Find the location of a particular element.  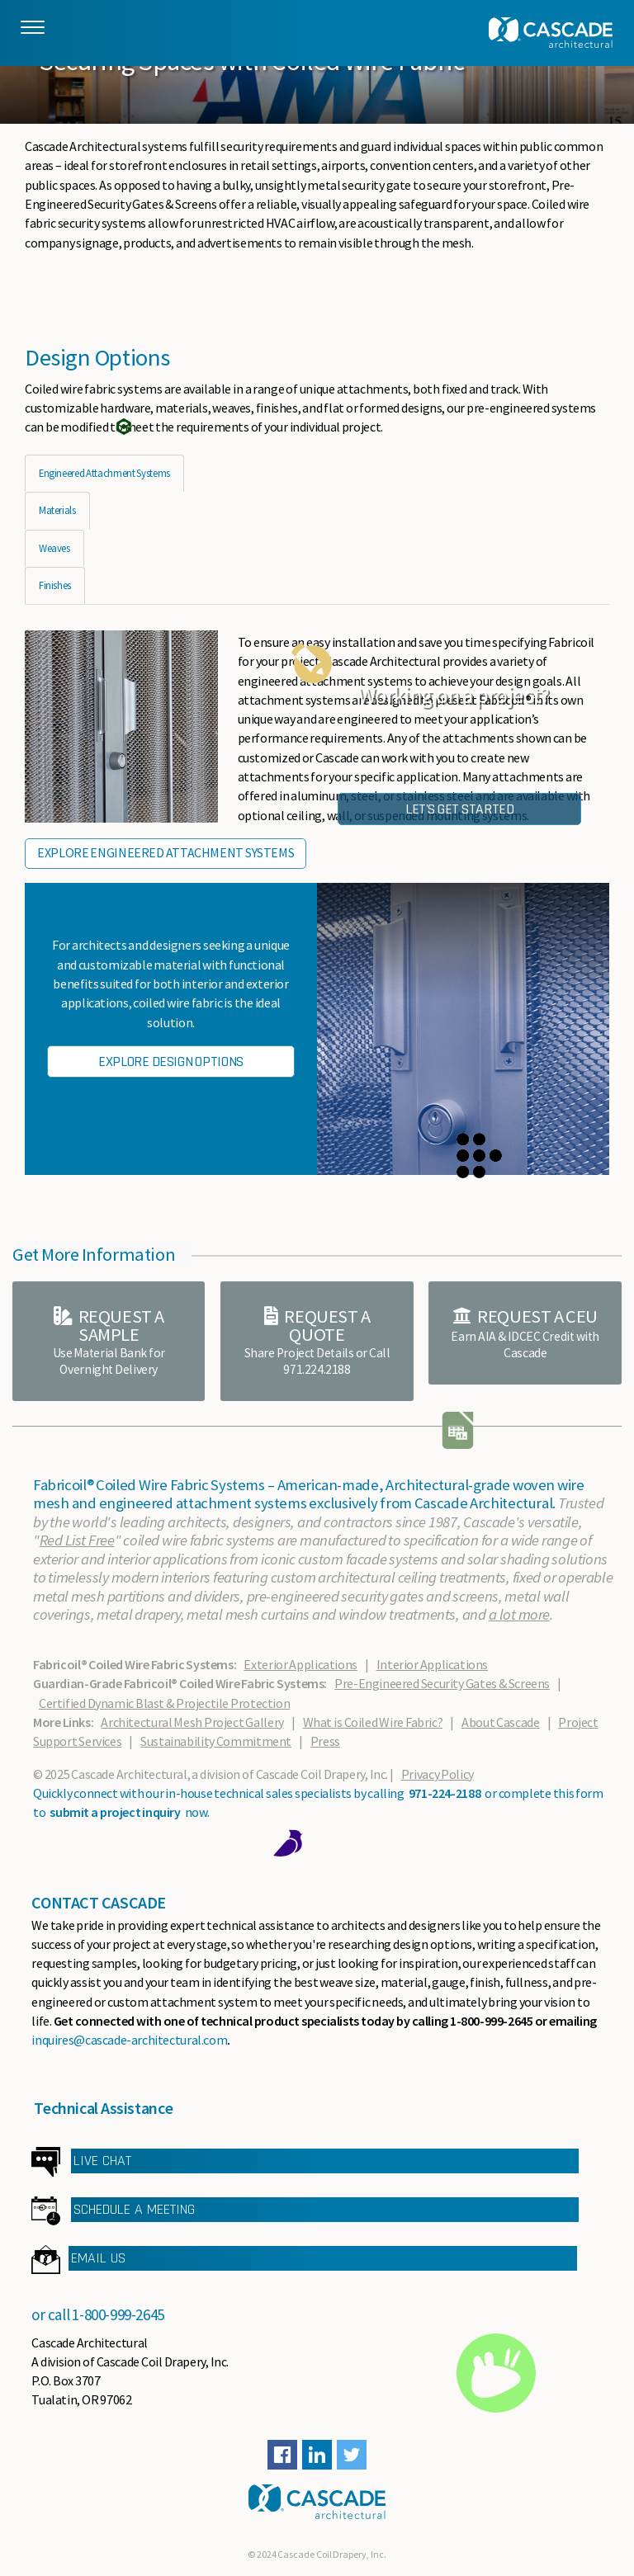

open LibreOffice Calc spreadsheet application is located at coordinates (457, 1430).